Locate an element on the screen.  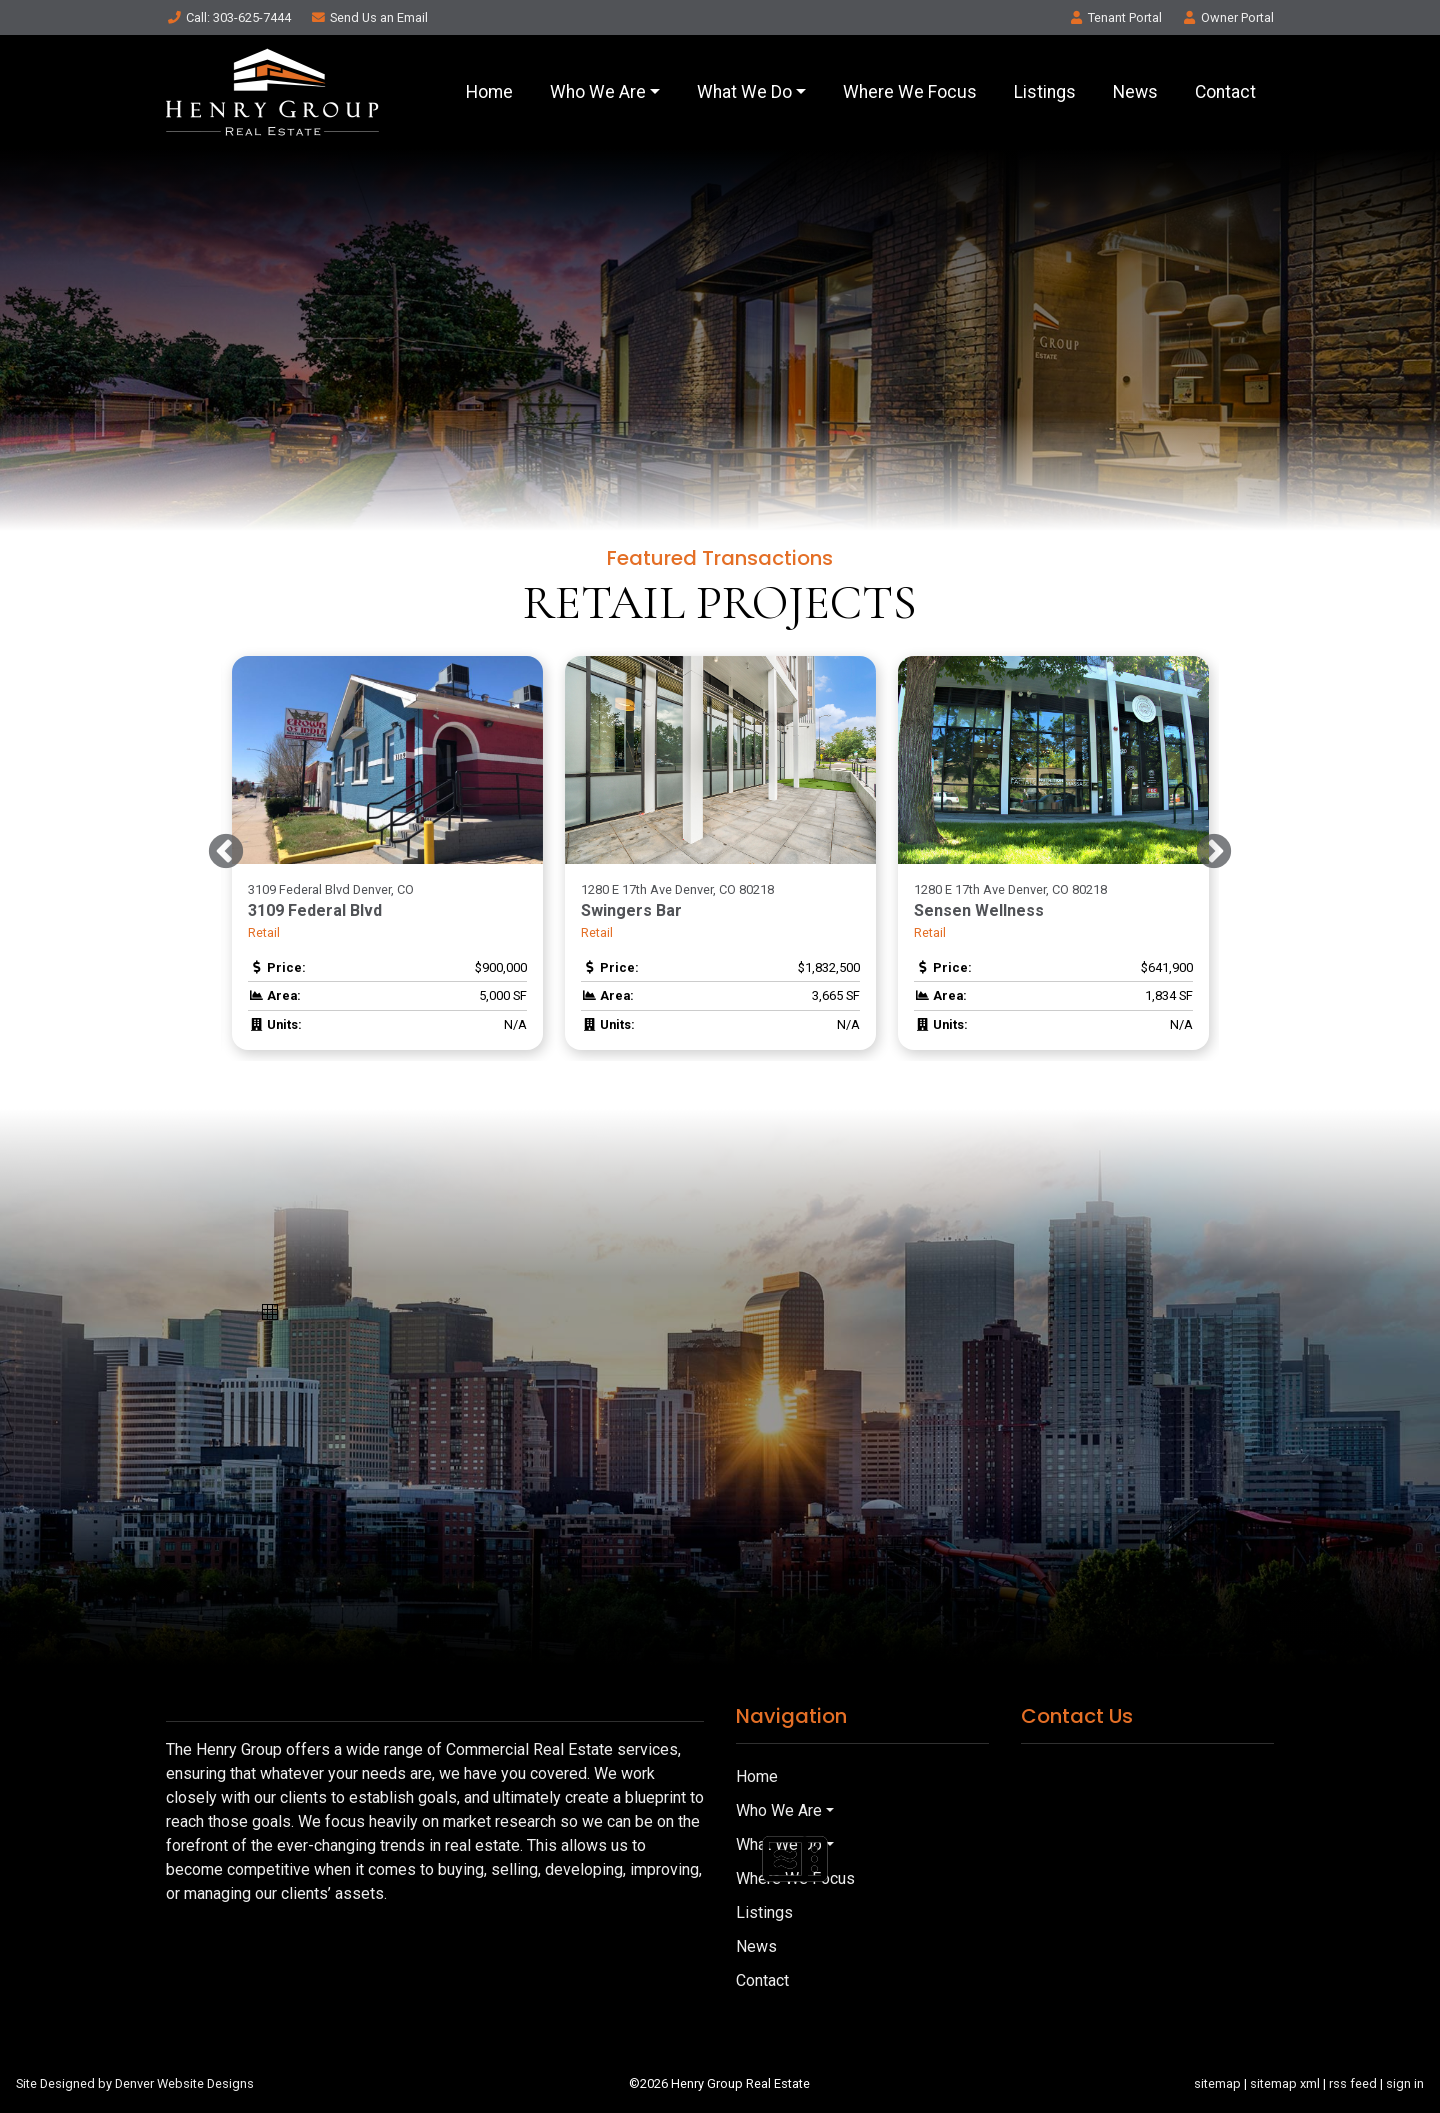
access microwave or kitchen appliance controls is located at coordinates (795, 1859).